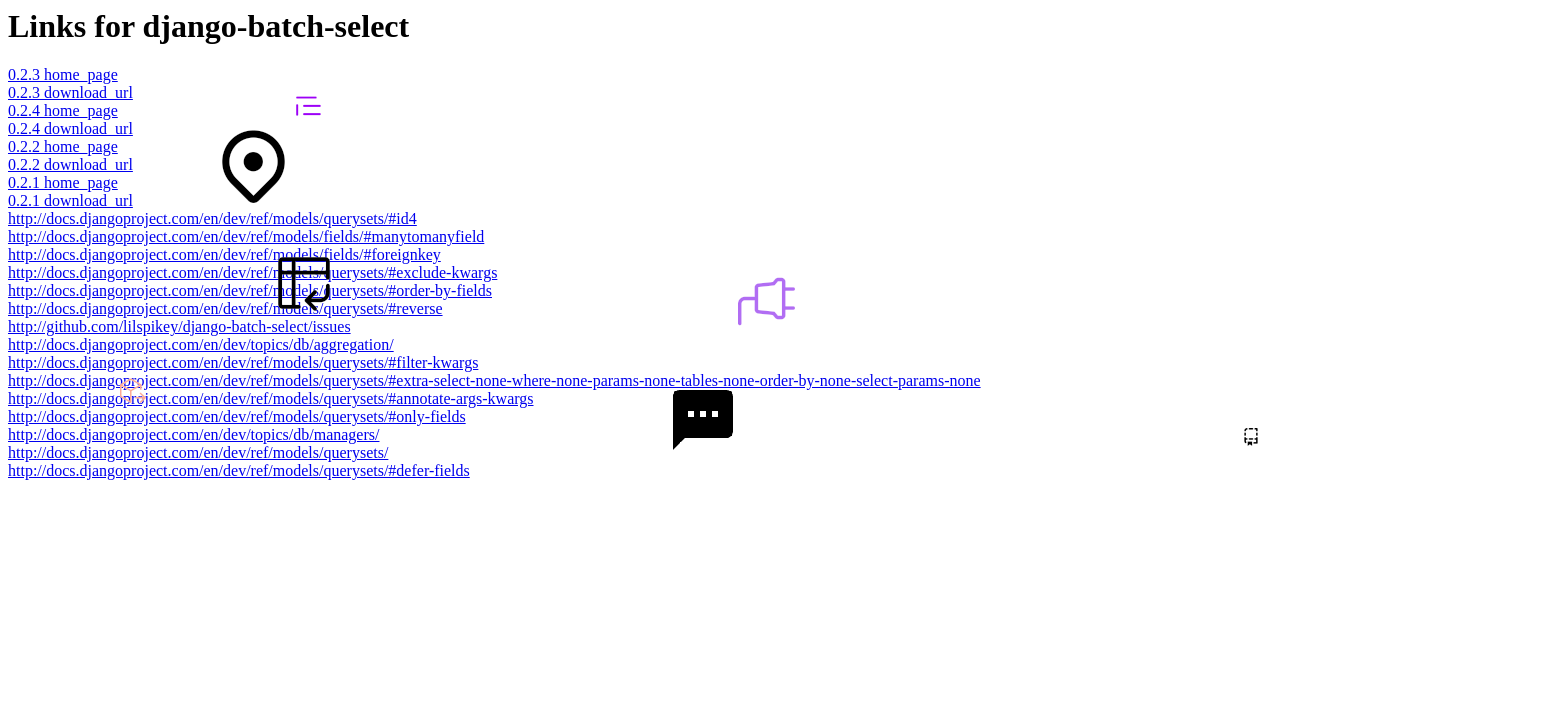 This screenshot has height=720, width=1568. I want to click on view packages that depend on this project, so click(133, 391).